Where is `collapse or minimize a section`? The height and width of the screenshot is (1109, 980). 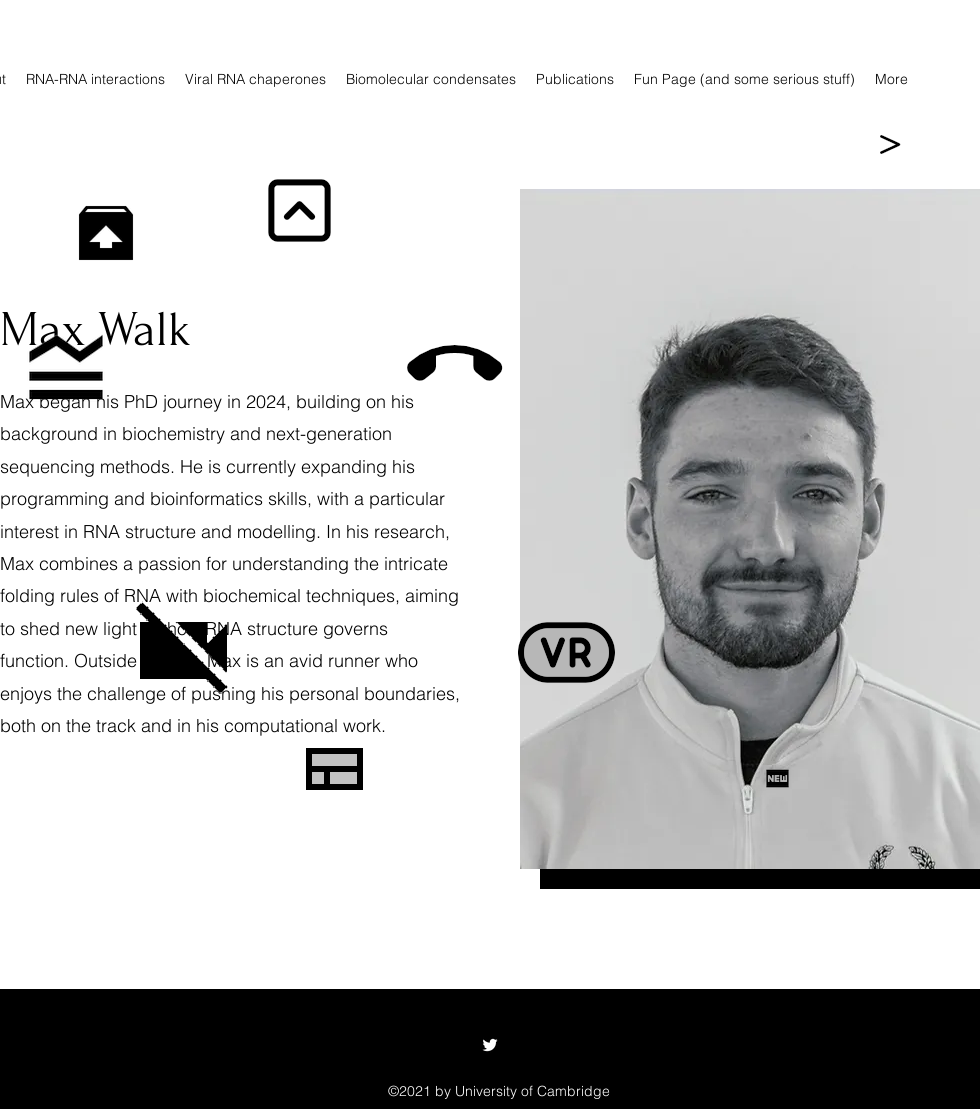 collapse or minimize a section is located at coordinates (299, 210).